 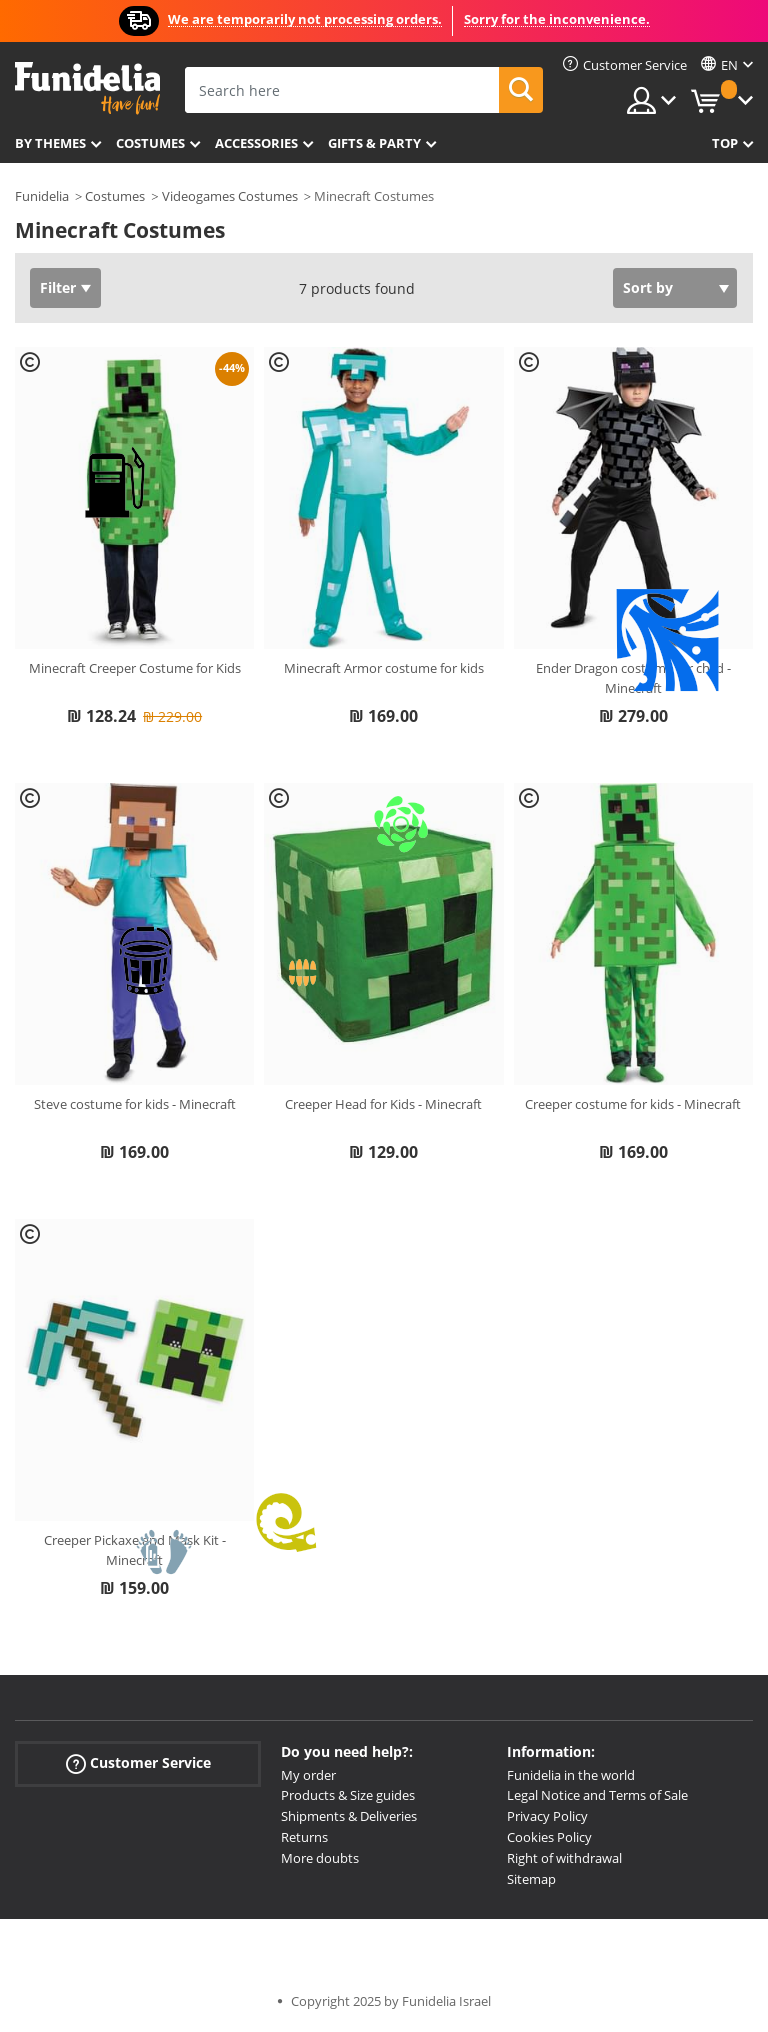 What do you see at coordinates (145, 958) in the screenshot?
I see `empty inventory slot for container items` at bounding box center [145, 958].